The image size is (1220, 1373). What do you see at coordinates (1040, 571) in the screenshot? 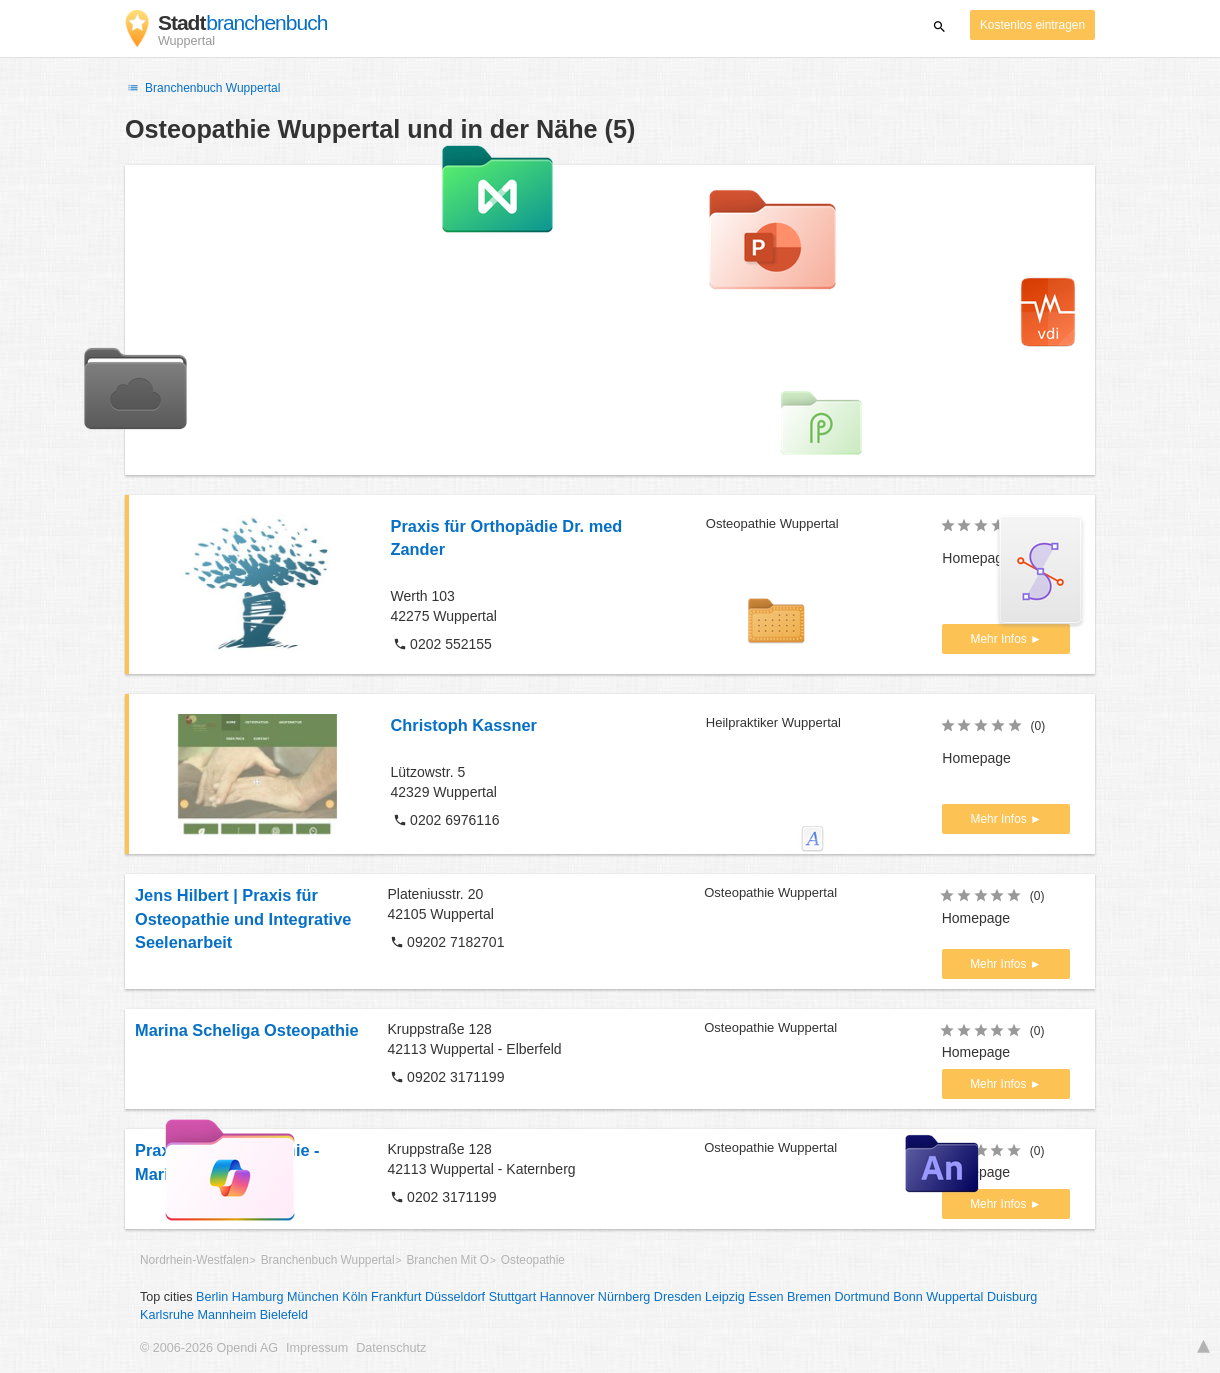
I see `open a drawing template file` at bounding box center [1040, 571].